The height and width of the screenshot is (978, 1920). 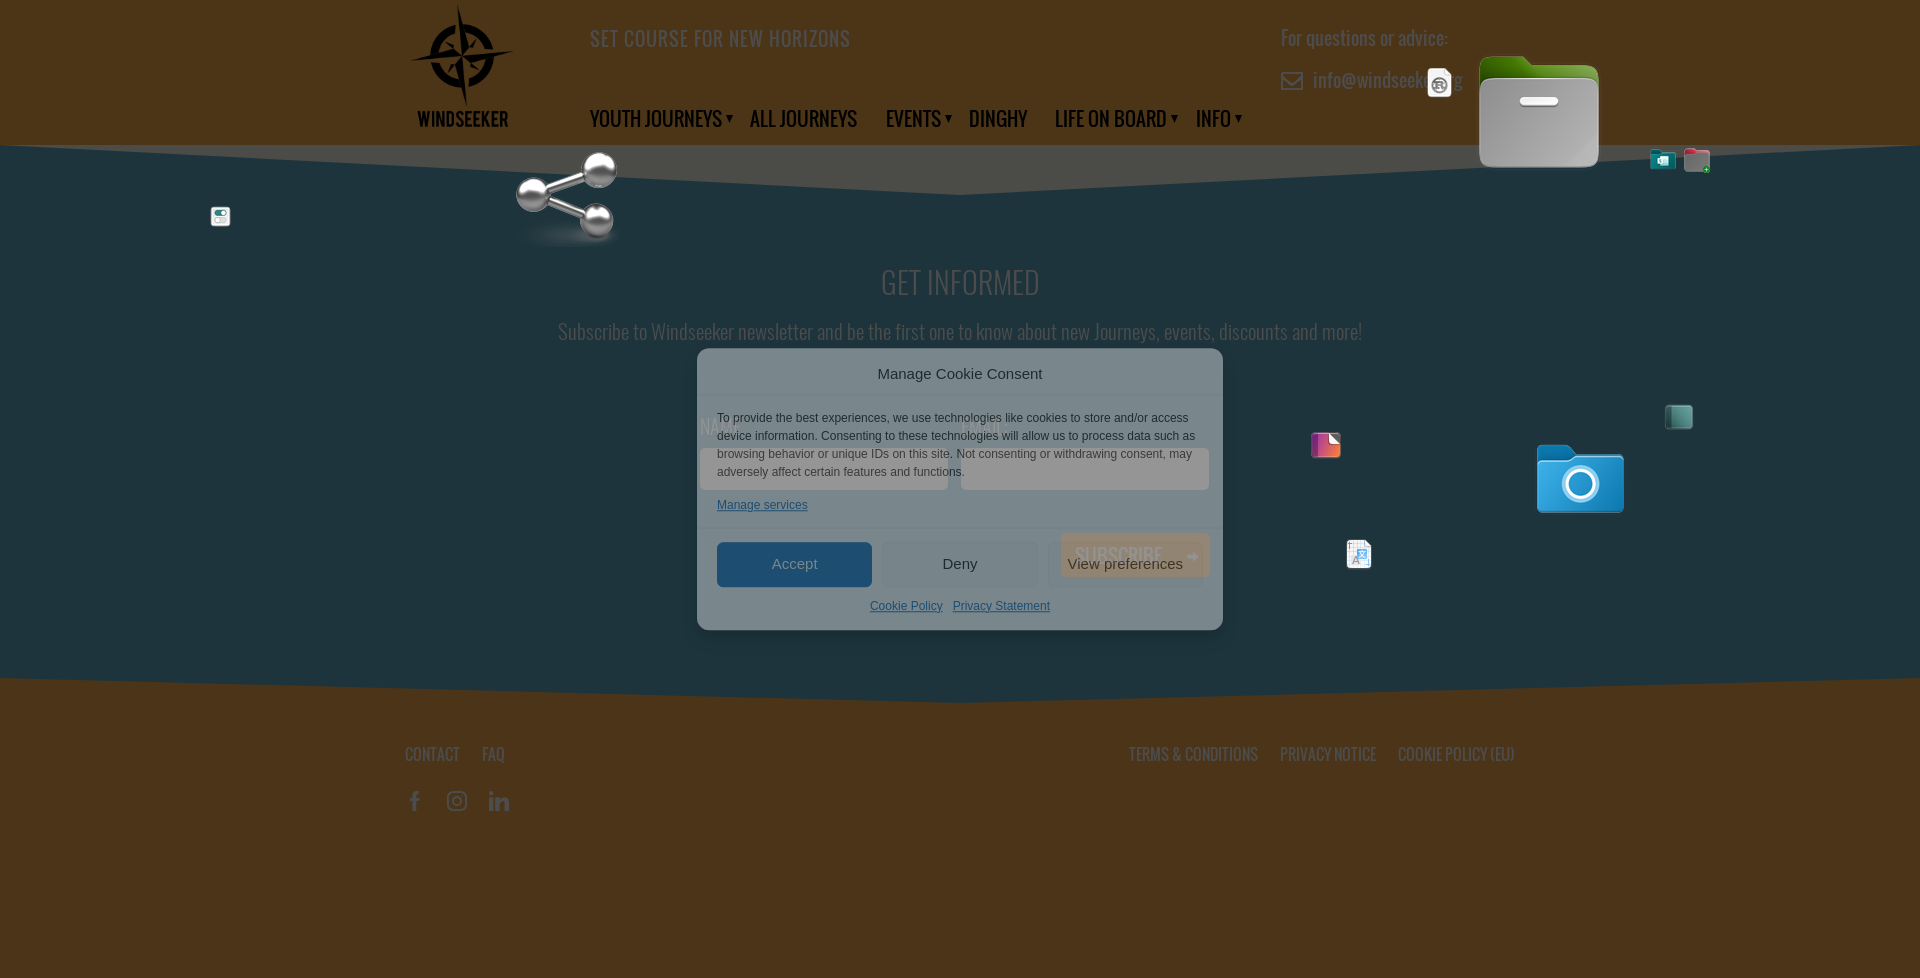 I want to click on open cortana-related files folder, so click(x=1580, y=481).